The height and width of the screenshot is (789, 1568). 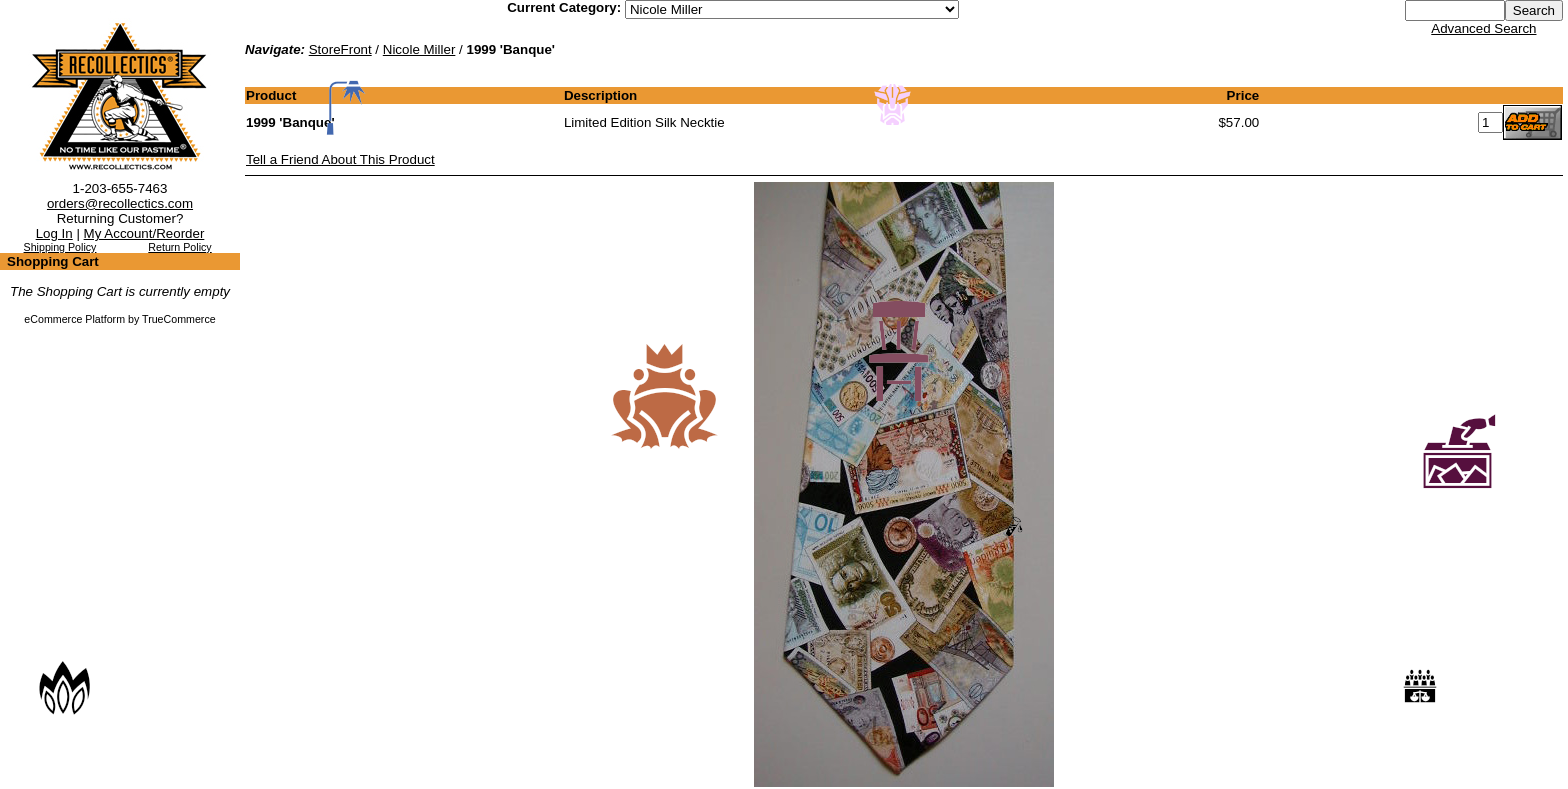 What do you see at coordinates (664, 396) in the screenshot?
I see `select the frog prince character` at bounding box center [664, 396].